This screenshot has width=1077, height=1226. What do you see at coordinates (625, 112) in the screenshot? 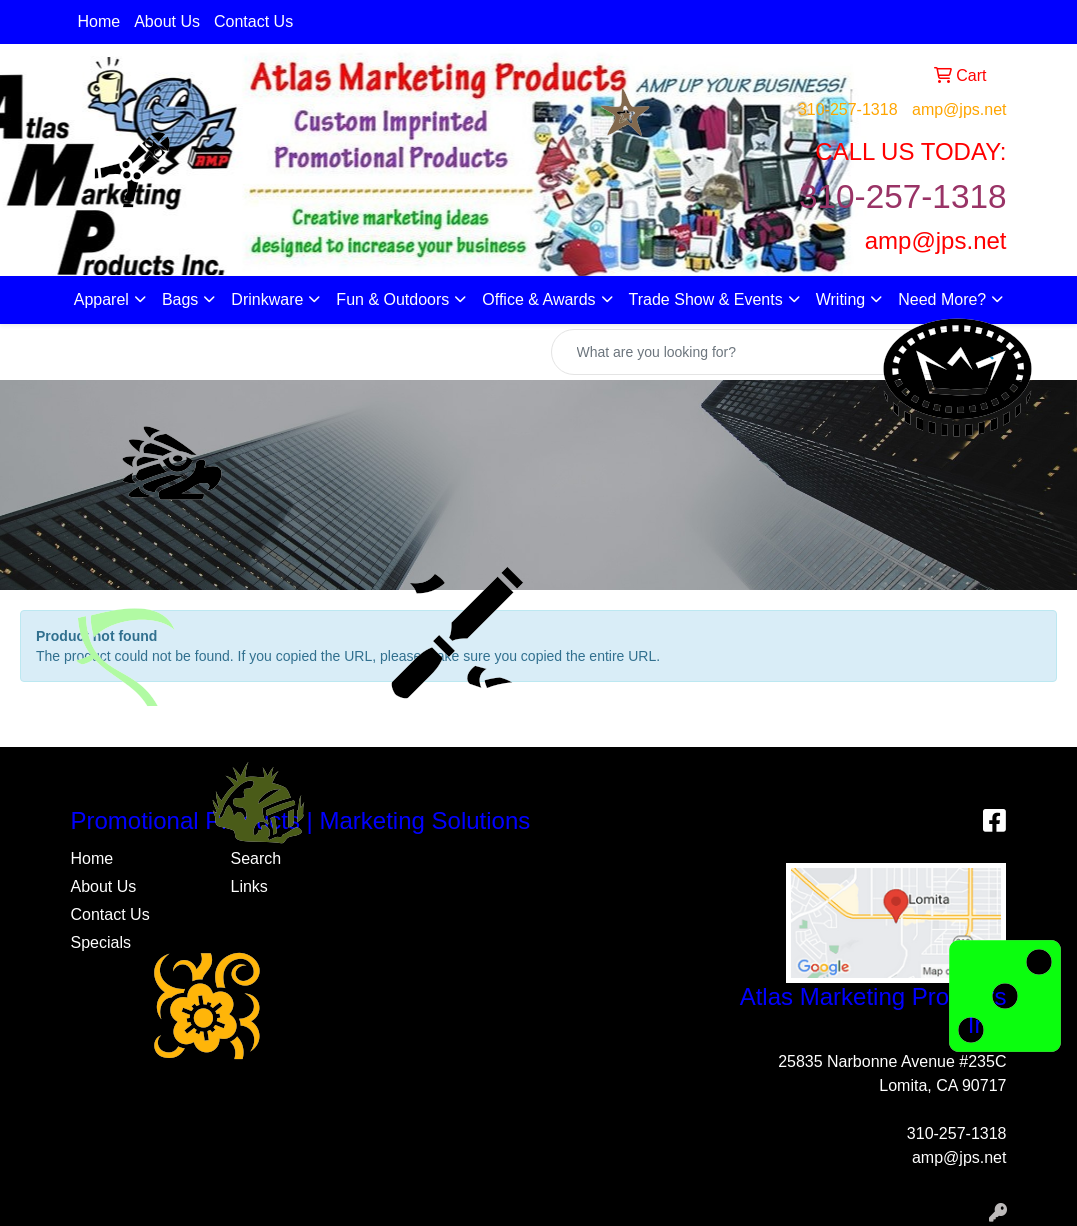
I see `indicates a beach or ocean-themed game level` at bounding box center [625, 112].